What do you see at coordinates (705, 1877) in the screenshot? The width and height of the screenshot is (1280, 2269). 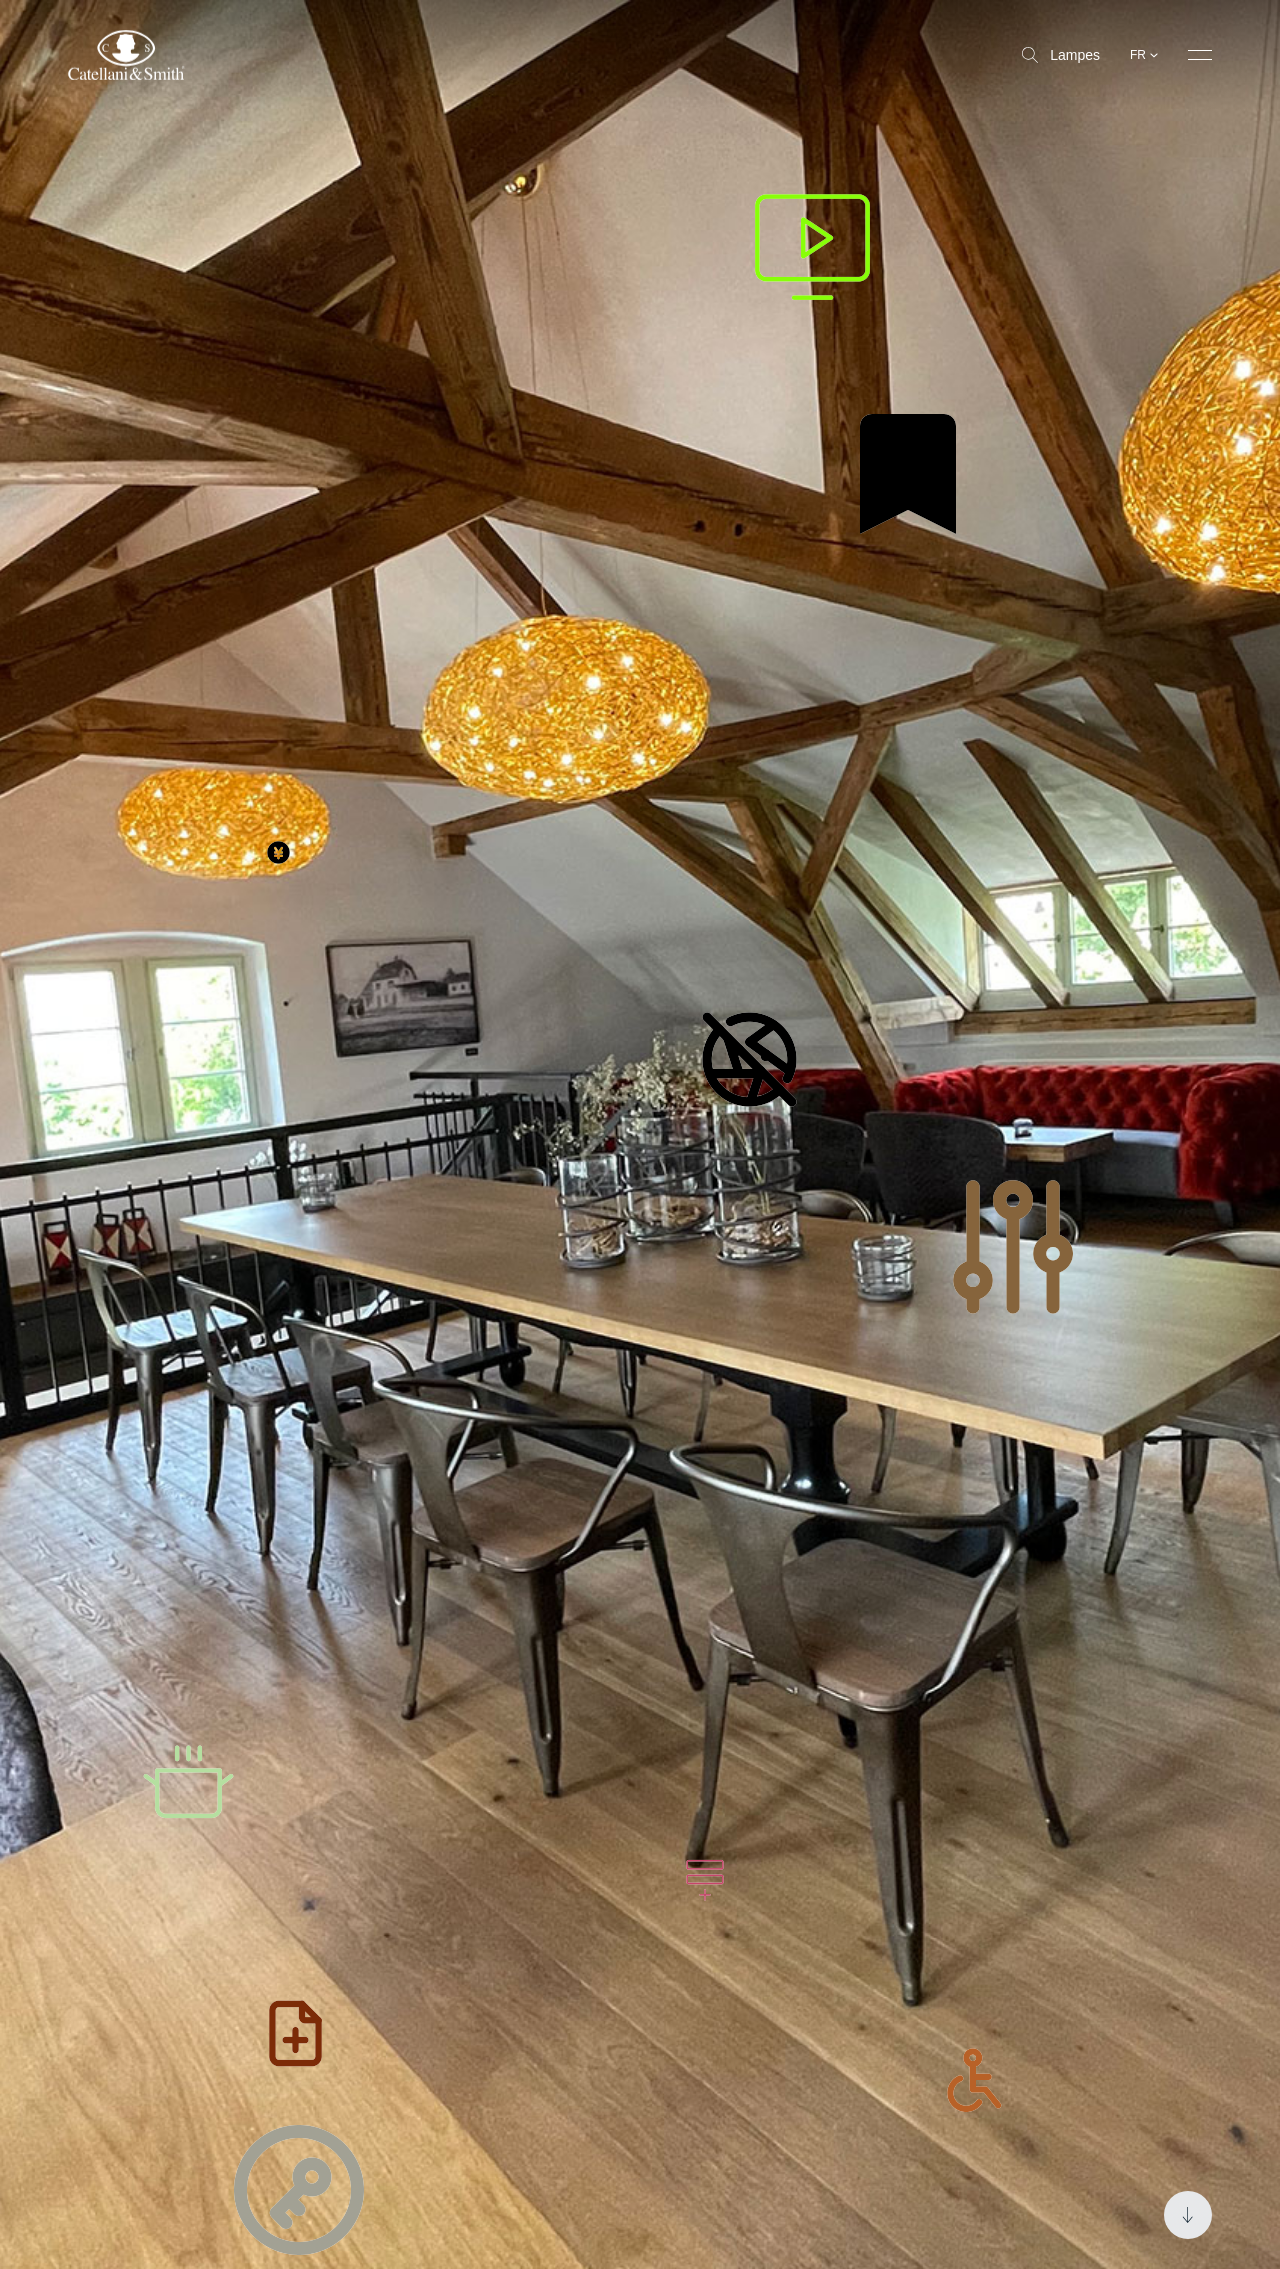 I see `add a new row at the bottom` at bounding box center [705, 1877].